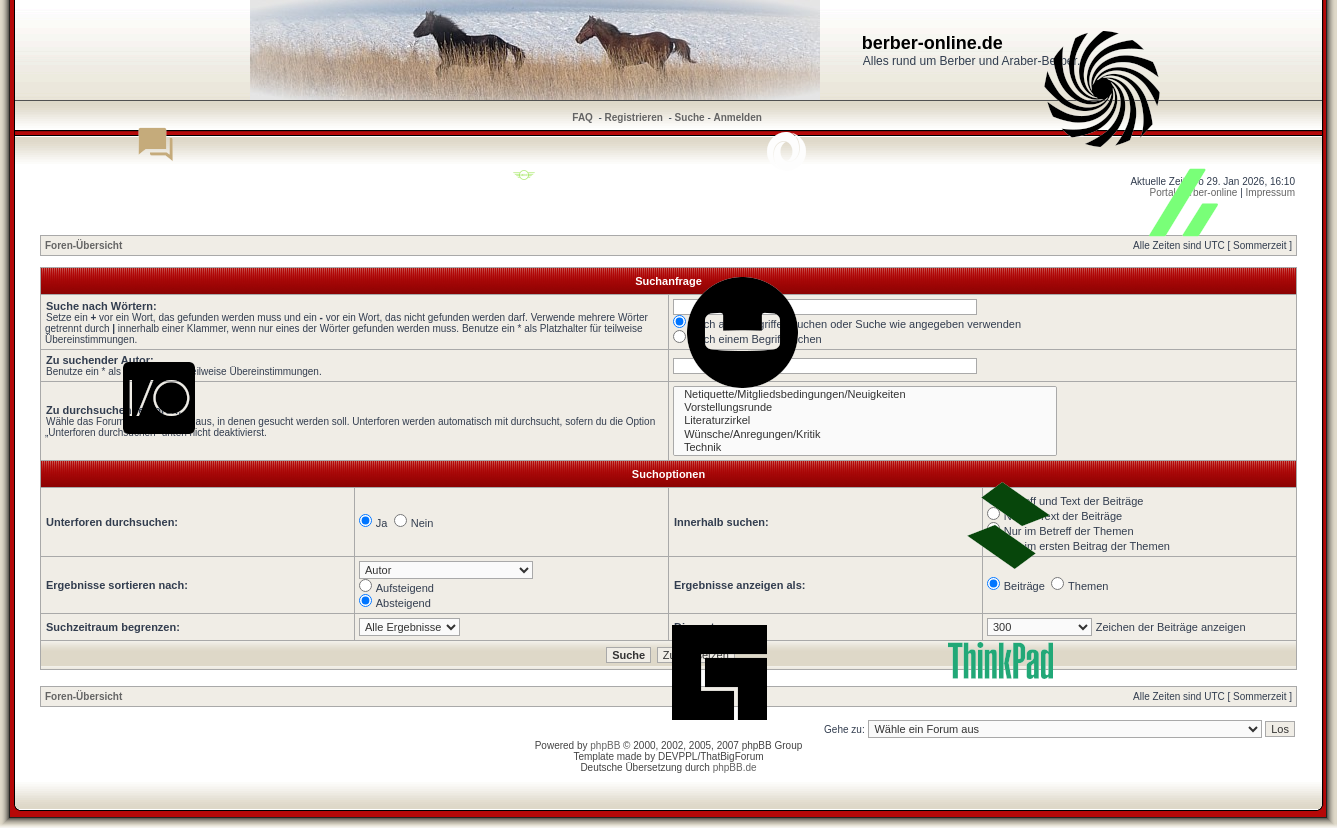 Image resolution: width=1337 pixels, height=829 pixels. Describe the element at coordinates (742, 332) in the screenshot. I see `couchbase database service logo` at that location.